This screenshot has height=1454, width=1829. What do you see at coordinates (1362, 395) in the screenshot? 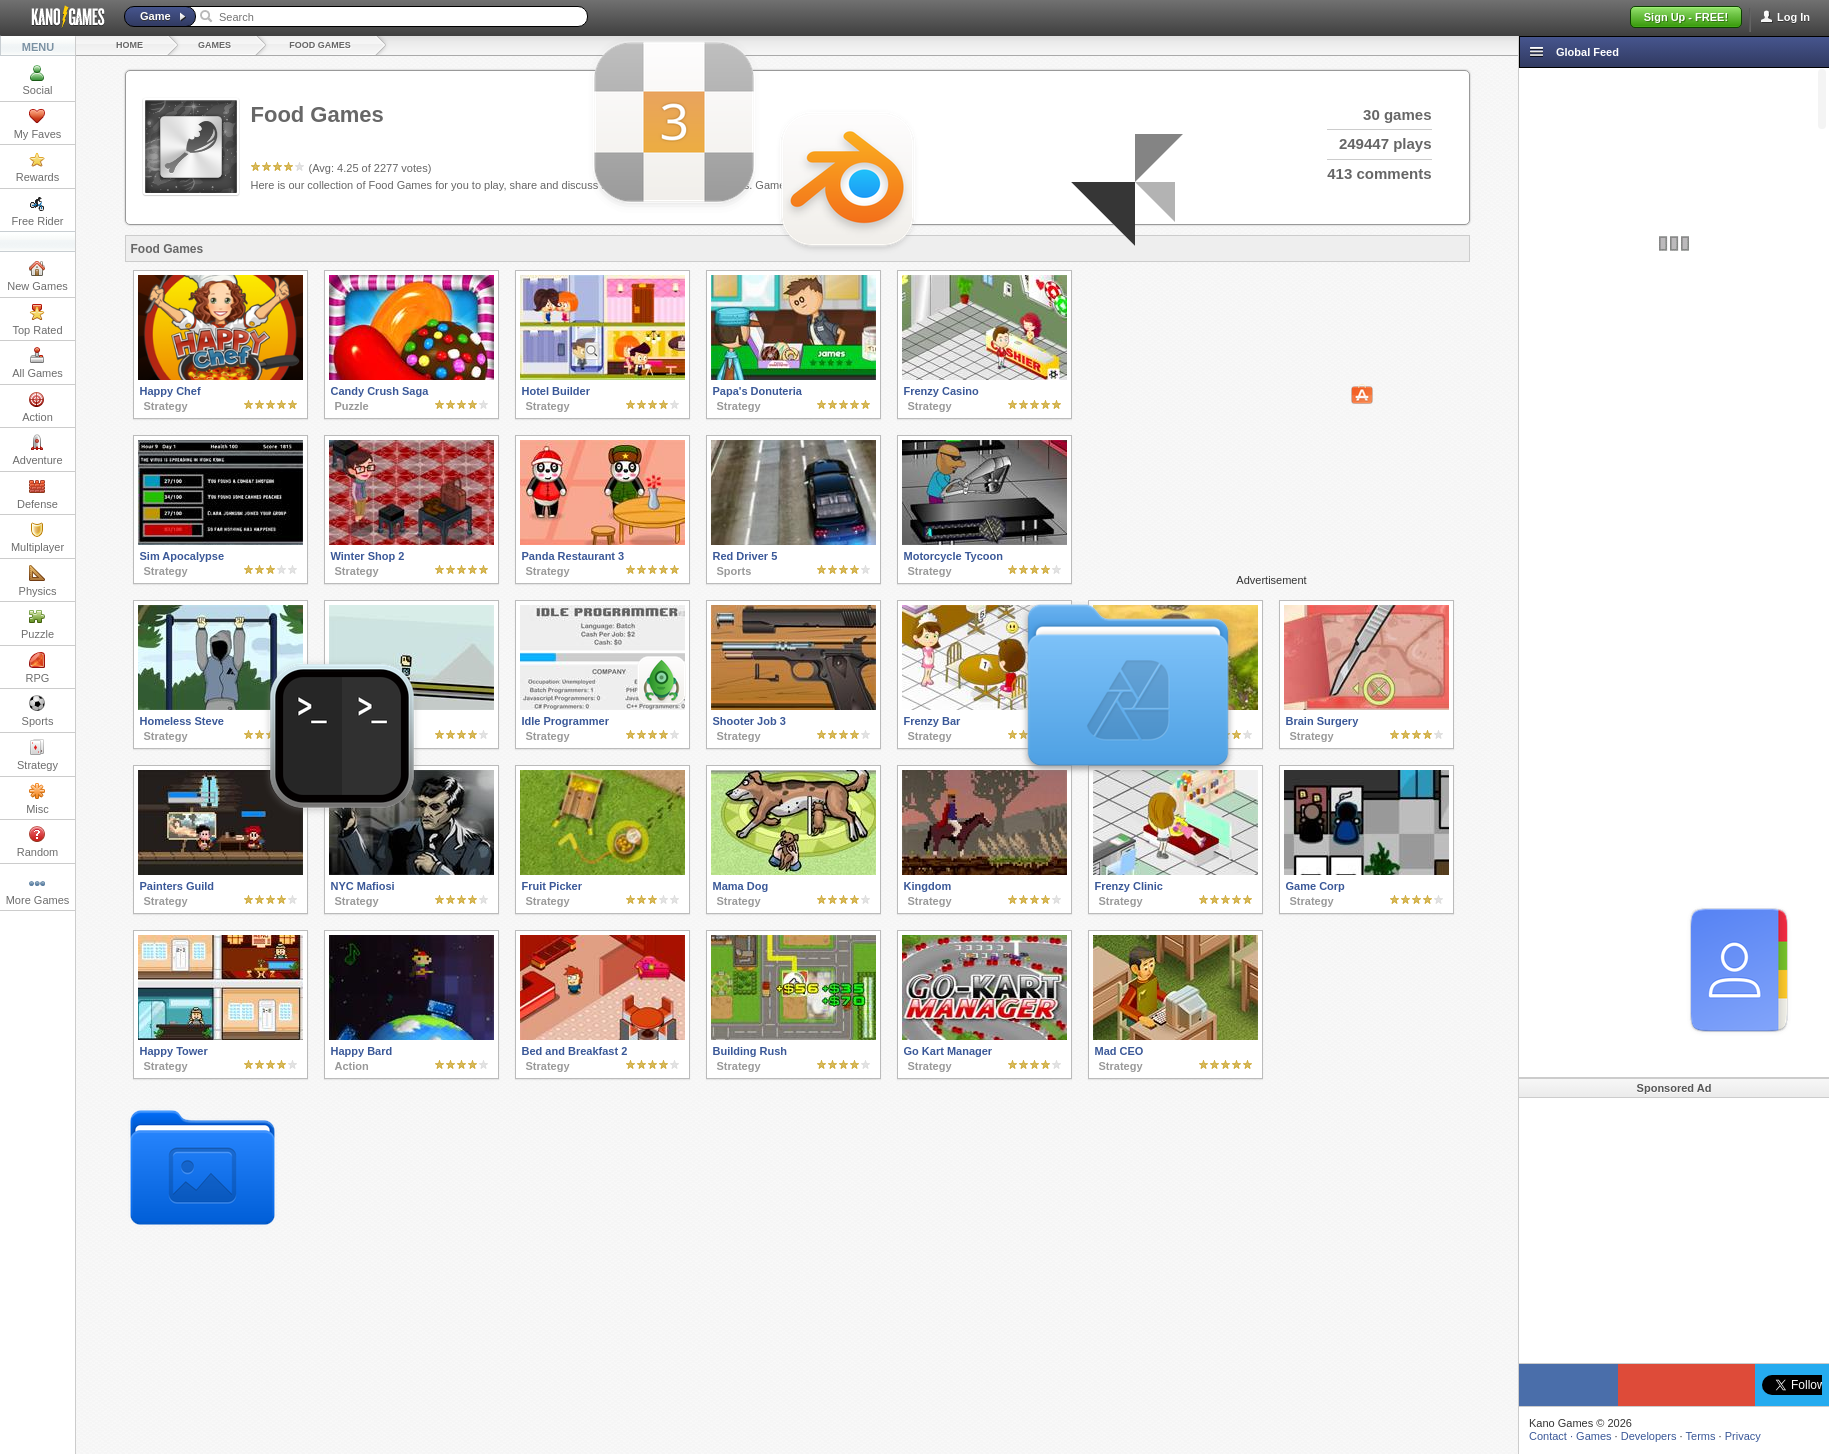
I see `open the software store to browse and install apps` at bounding box center [1362, 395].